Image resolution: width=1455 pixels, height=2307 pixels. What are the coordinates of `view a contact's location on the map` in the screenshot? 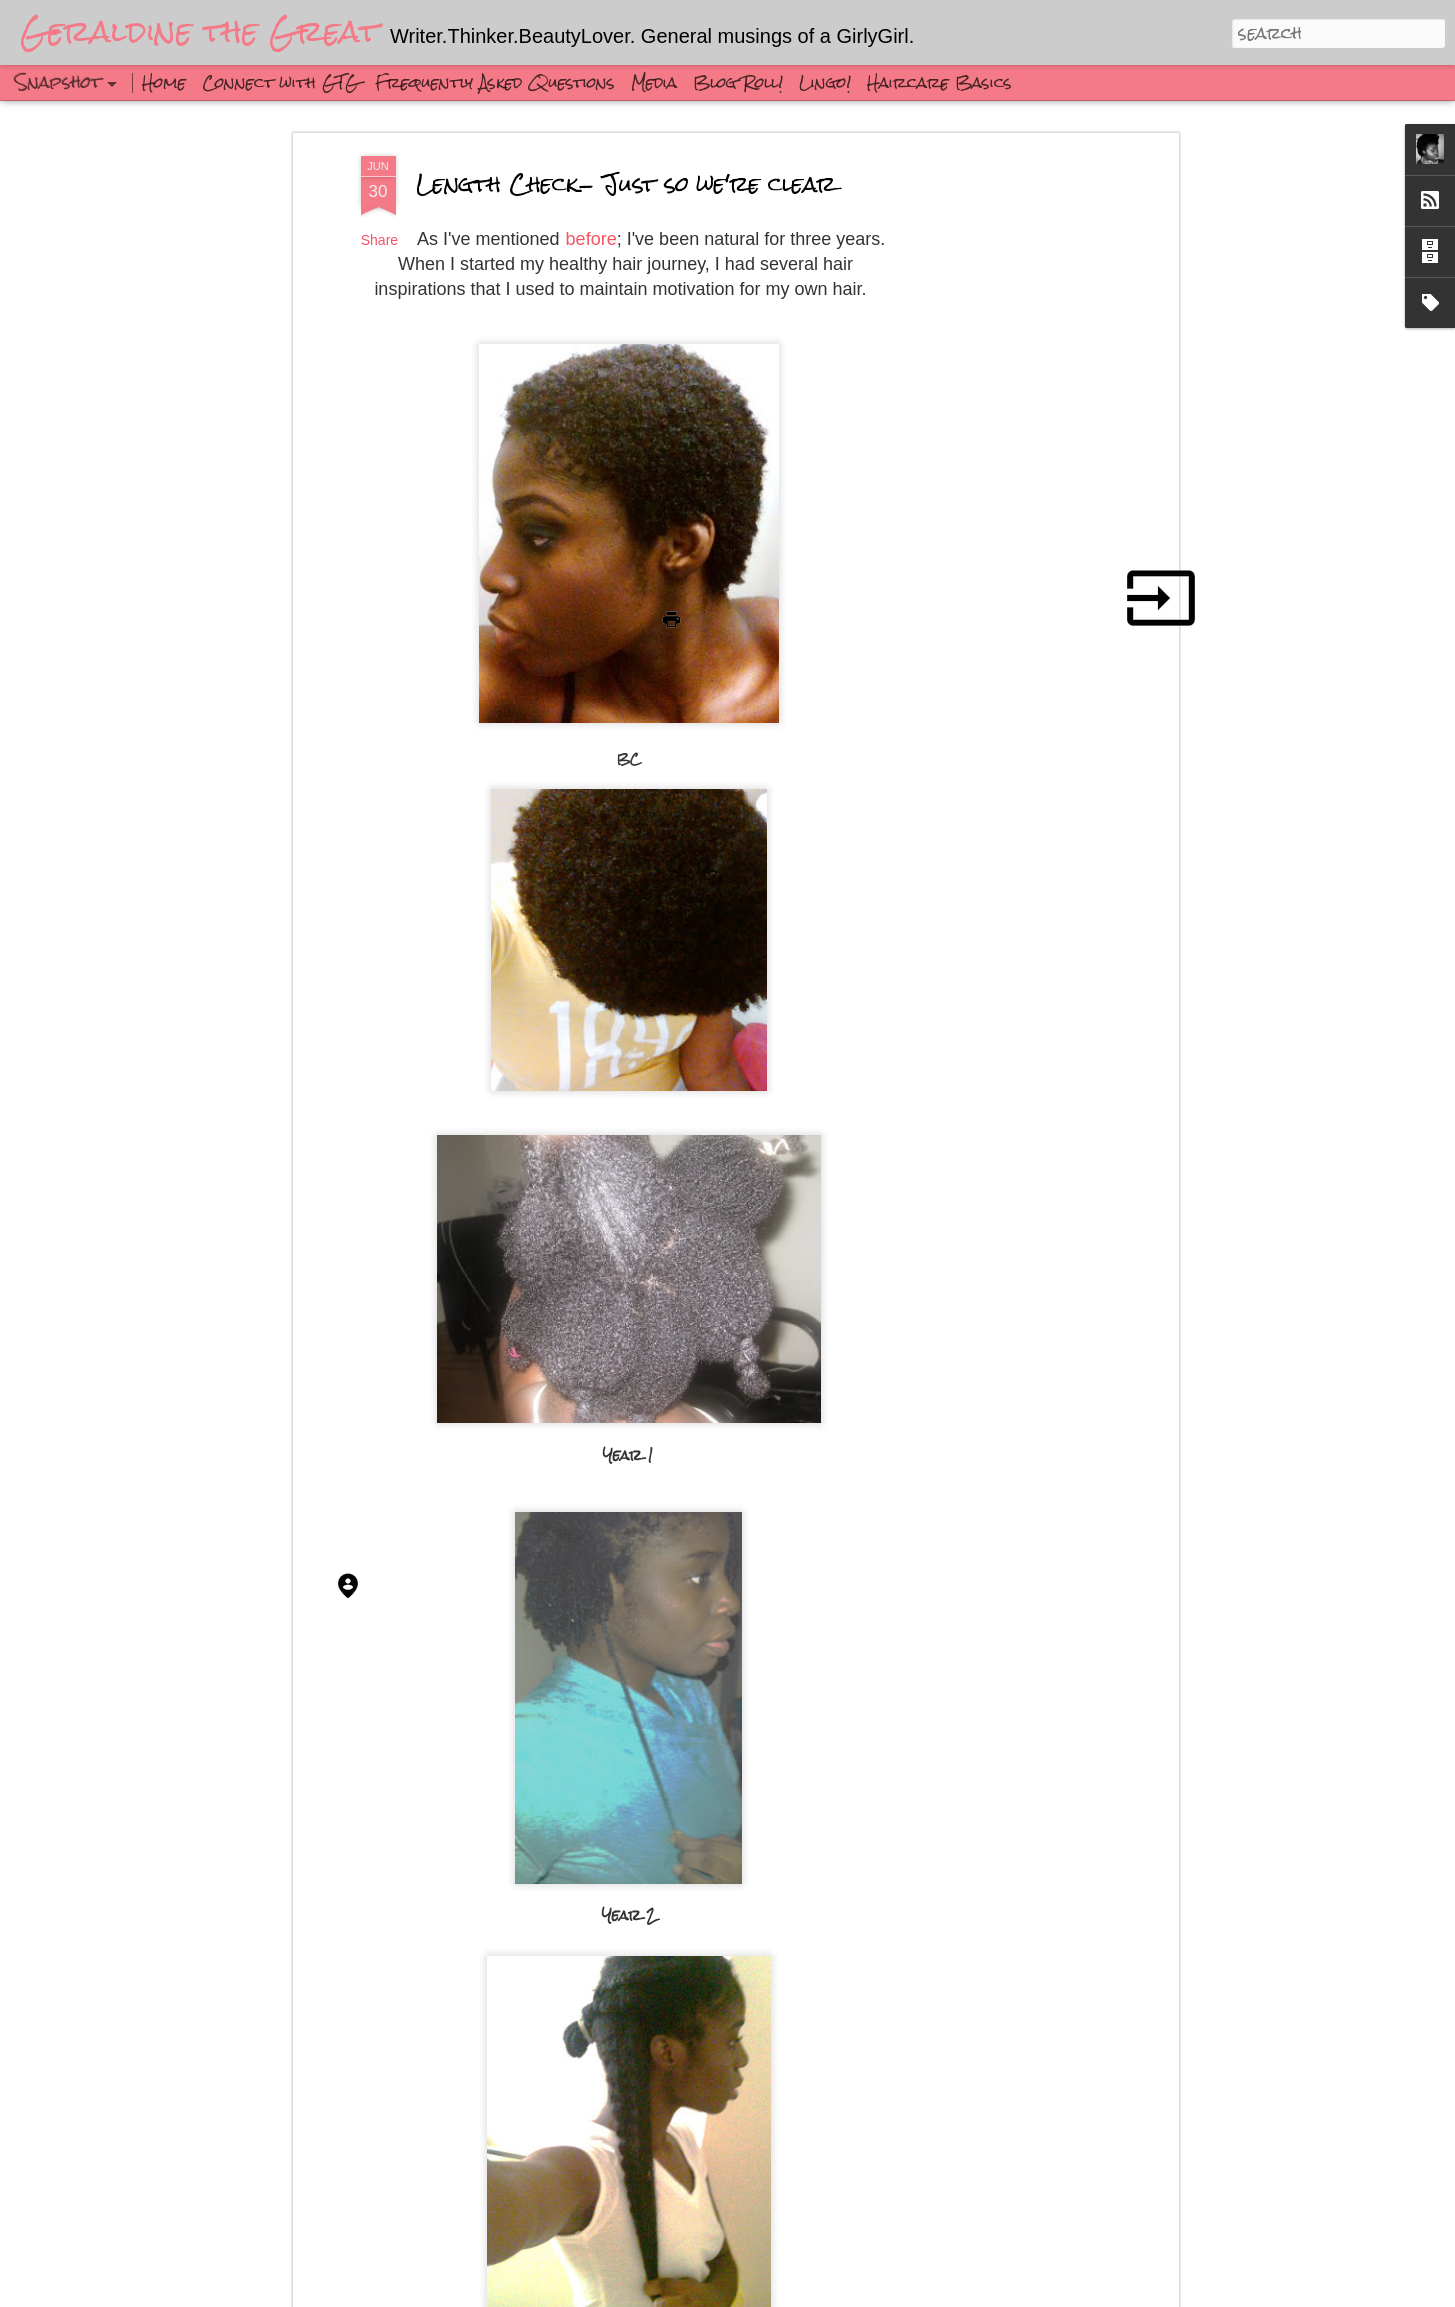 It's located at (348, 1586).